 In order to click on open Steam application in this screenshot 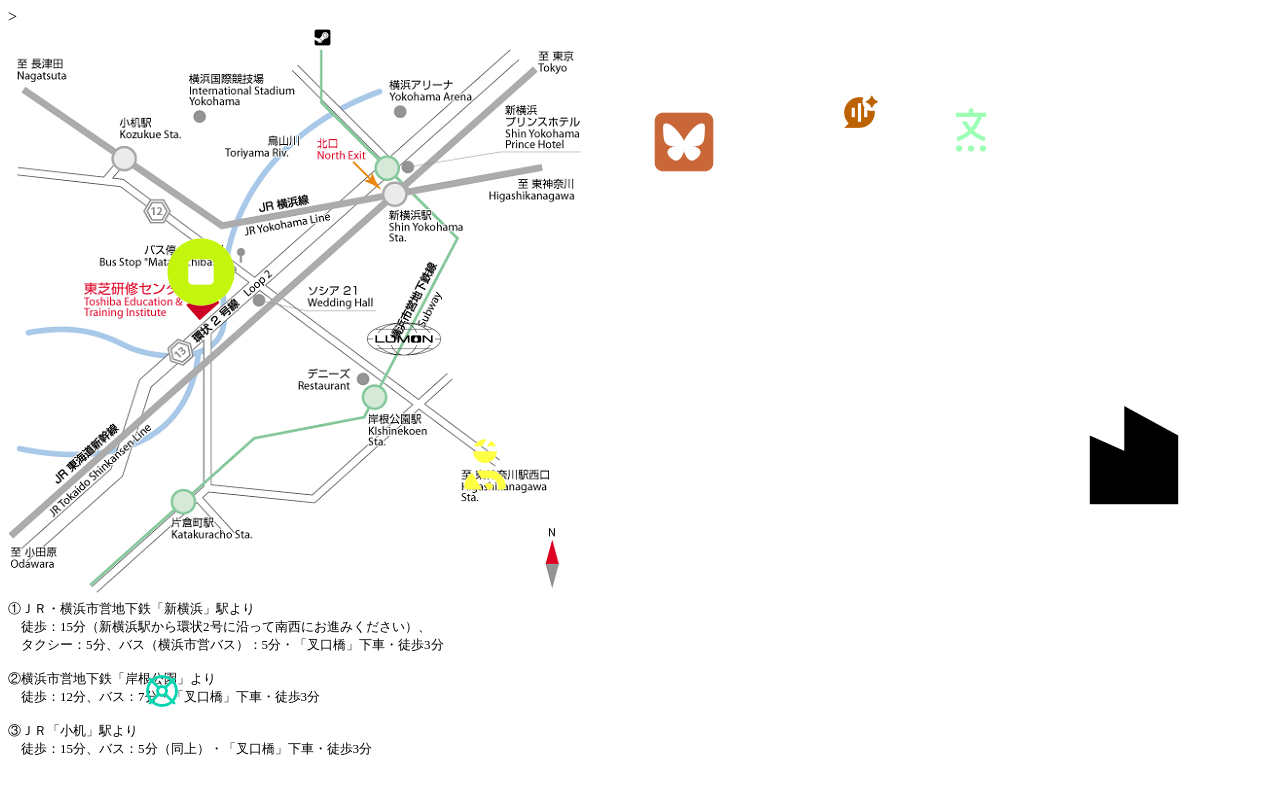, I will do `click(322, 37)`.